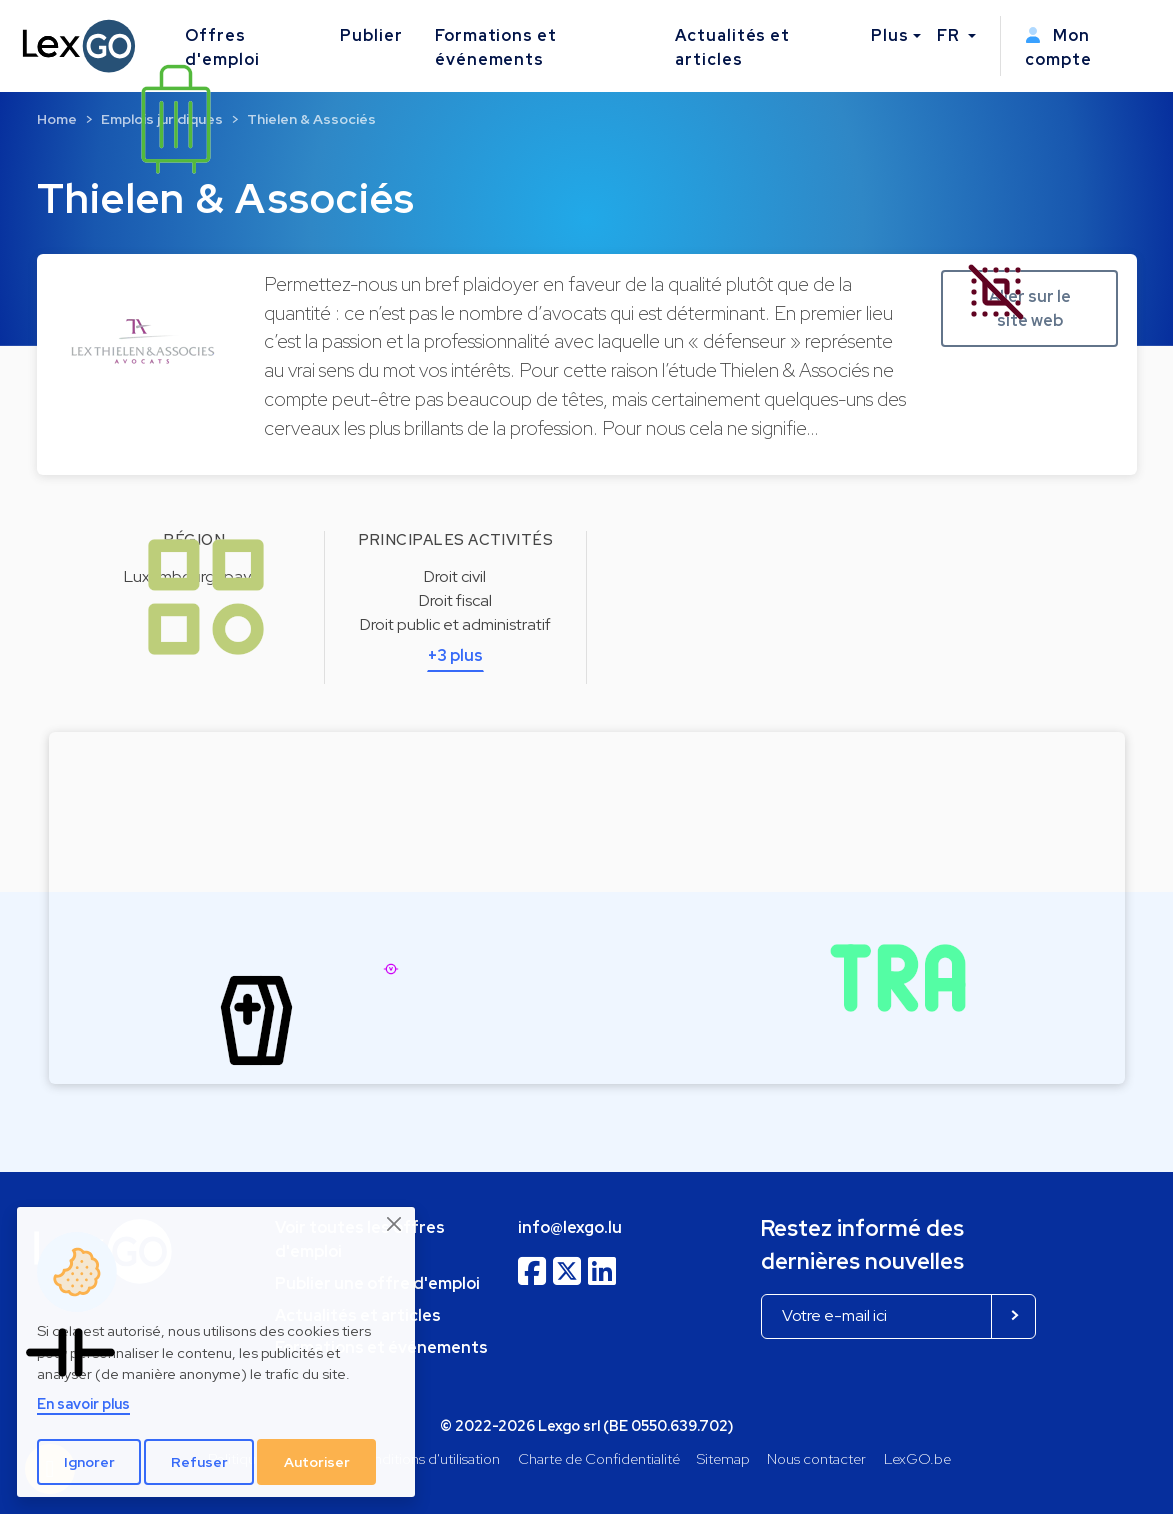 This screenshot has height=1514, width=1173. I want to click on browse categories or sections, so click(206, 597).